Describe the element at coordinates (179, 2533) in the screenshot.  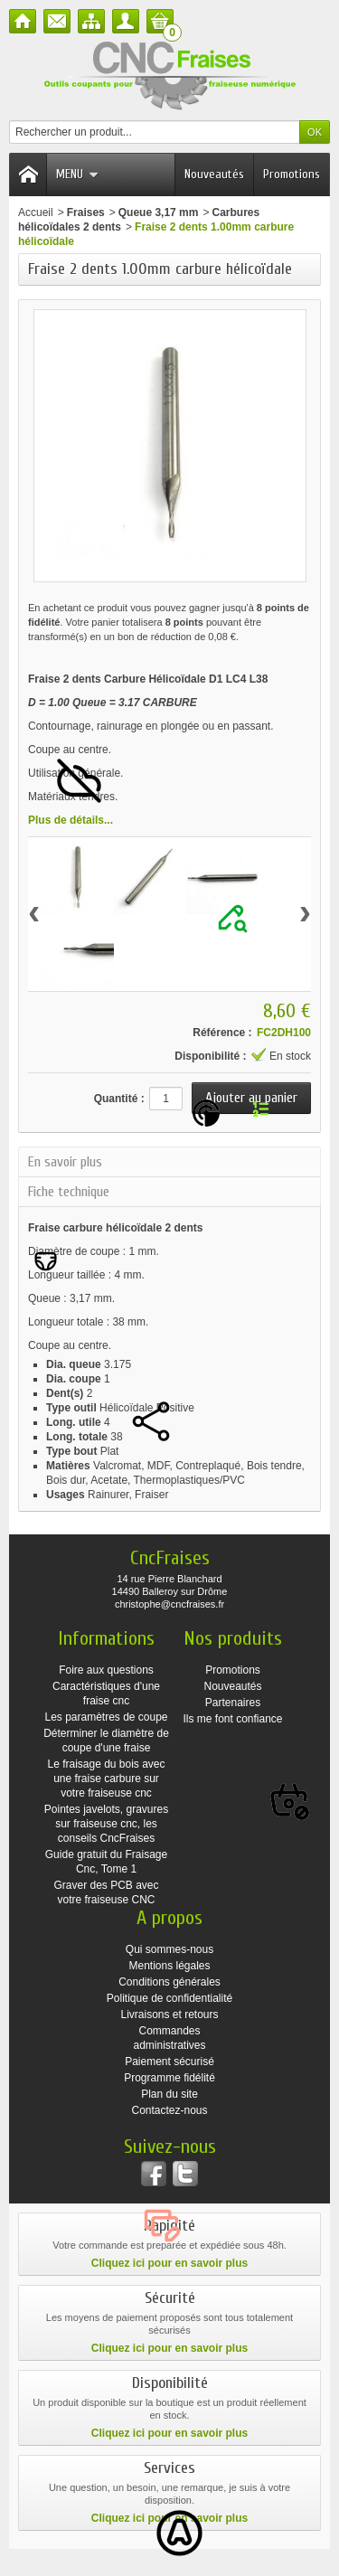
I see `sign in with OAuth authentication` at that location.